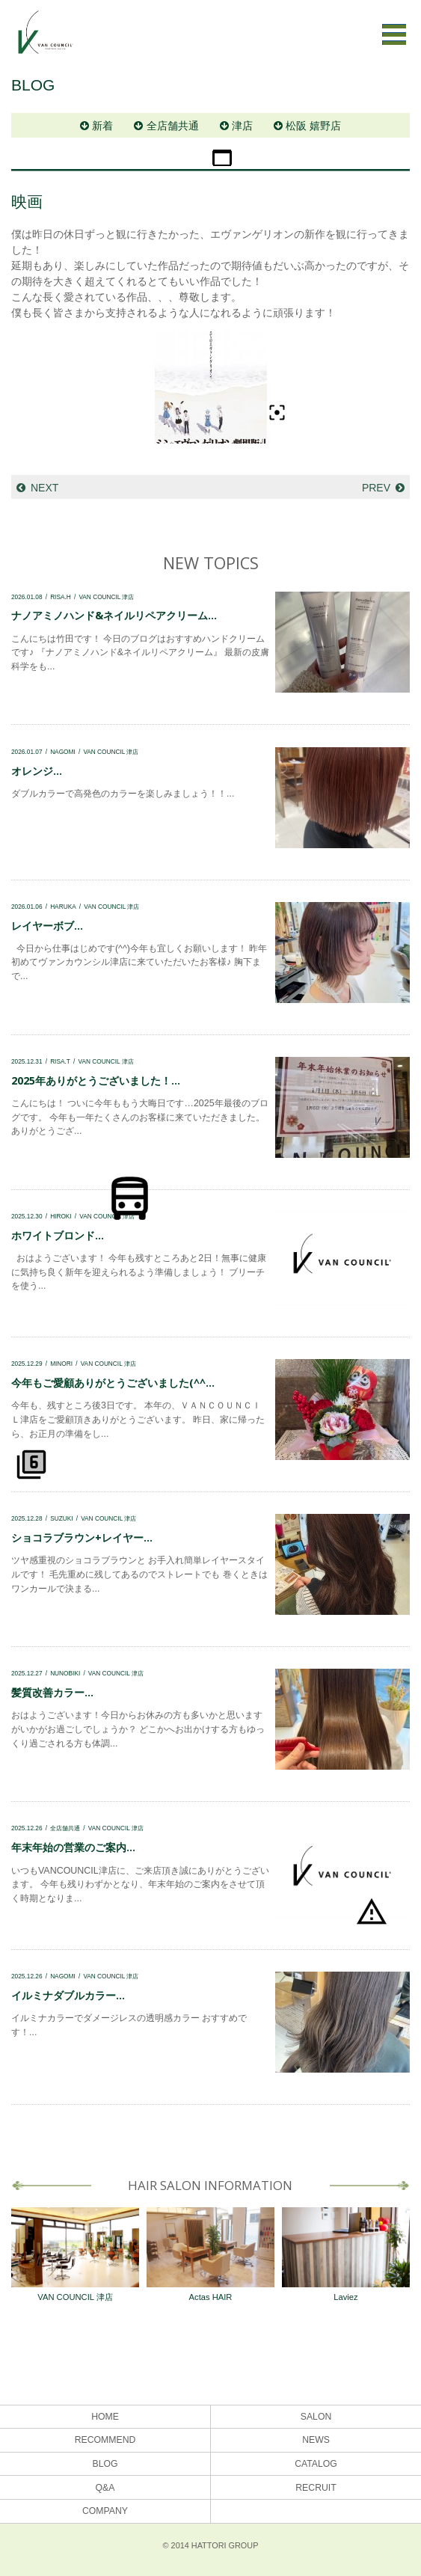 This screenshot has width=421, height=2576. I want to click on indicates a warning or potential issue, so click(372, 1912).